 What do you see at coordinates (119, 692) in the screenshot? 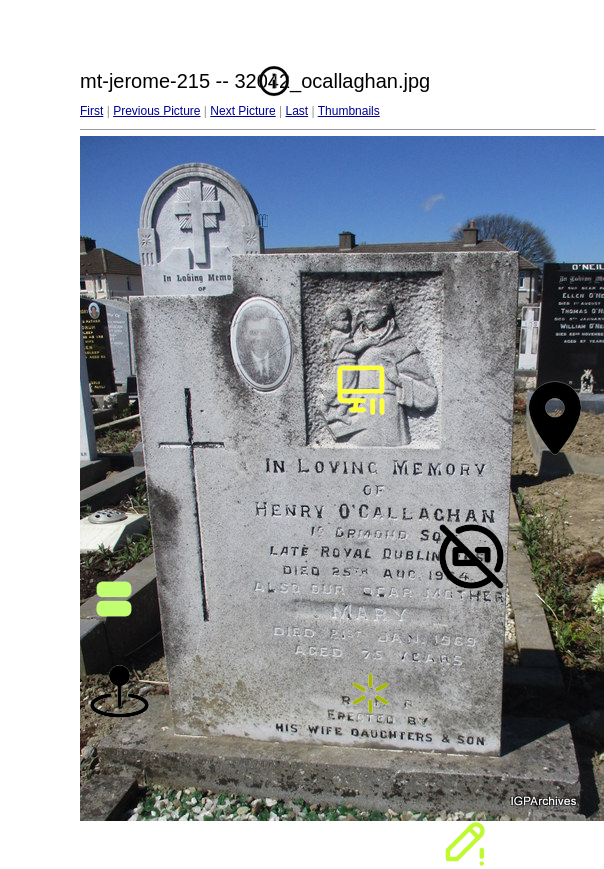
I see `view location area or radius` at bounding box center [119, 692].